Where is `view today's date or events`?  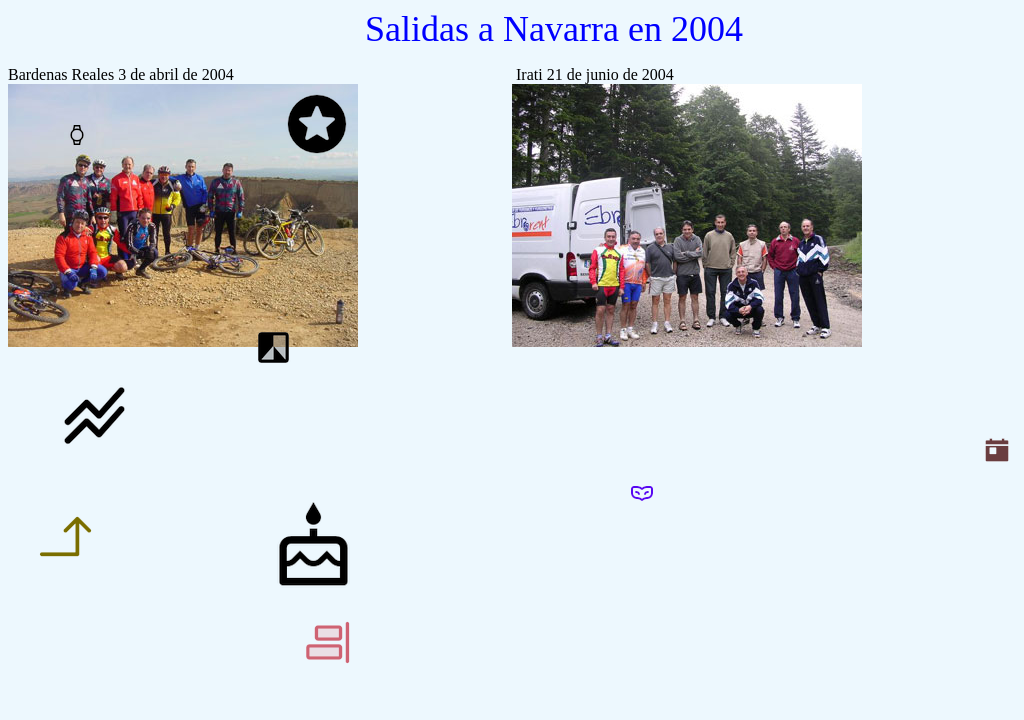 view today's date or events is located at coordinates (997, 450).